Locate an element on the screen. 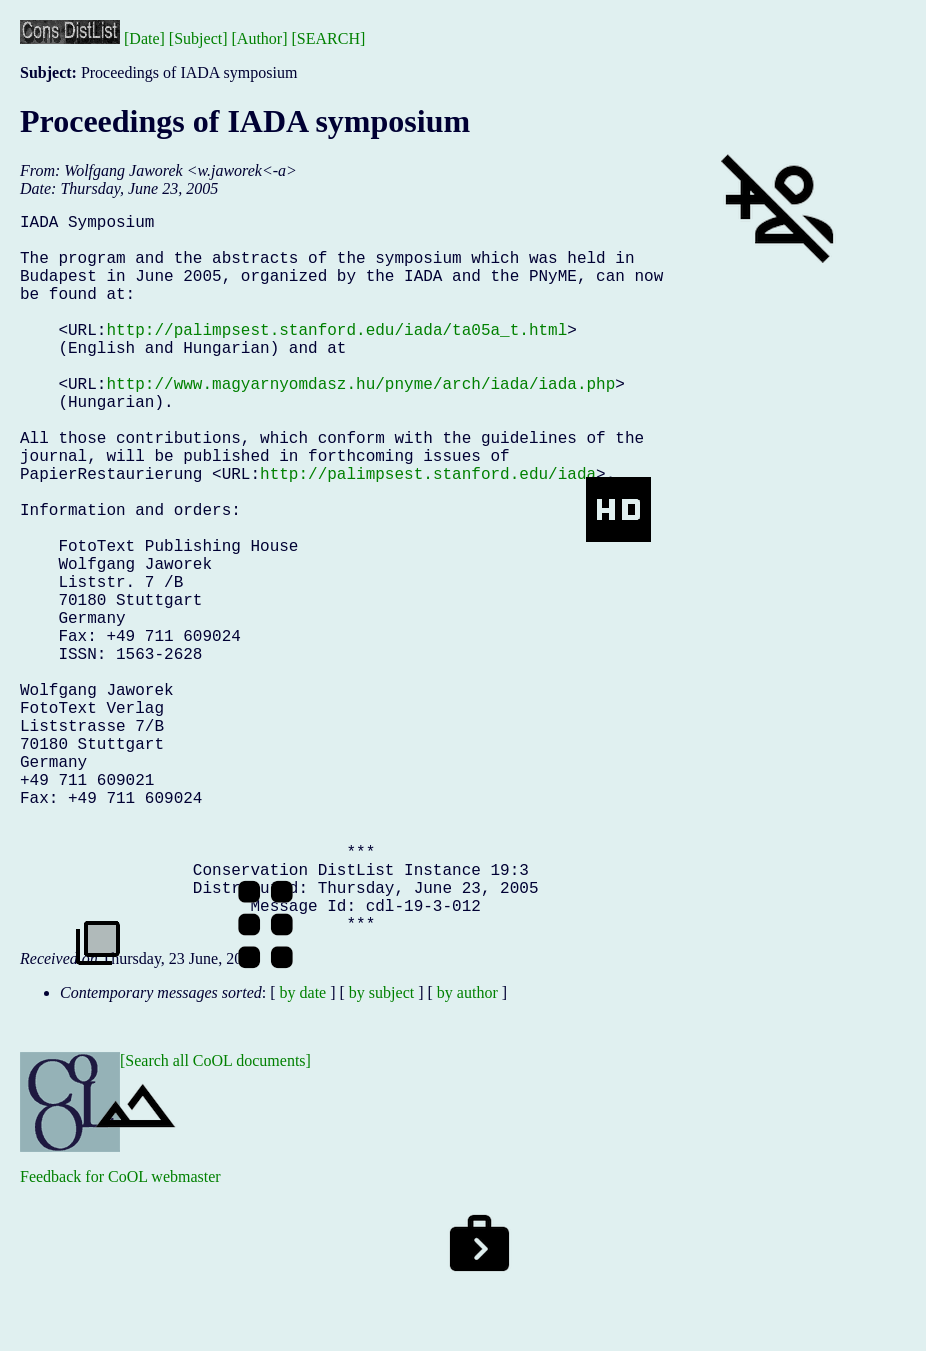 The image size is (926, 1351). indicates user cannot be added as a contact is located at coordinates (779, 204).